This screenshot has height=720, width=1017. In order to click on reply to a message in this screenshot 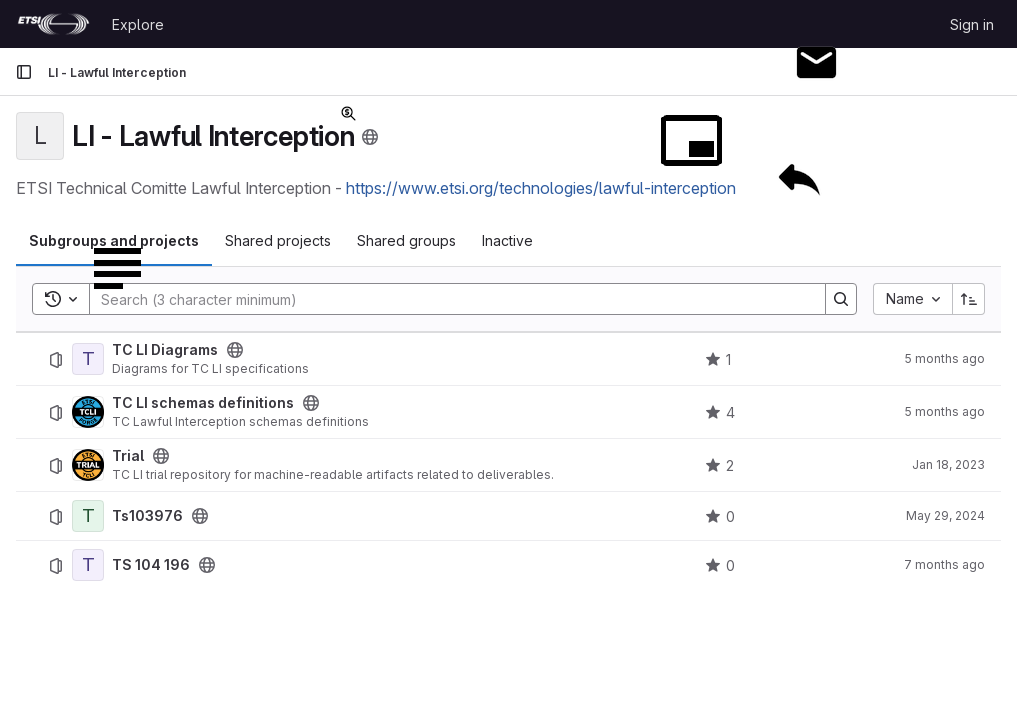, I will do `click(799, 177)`.